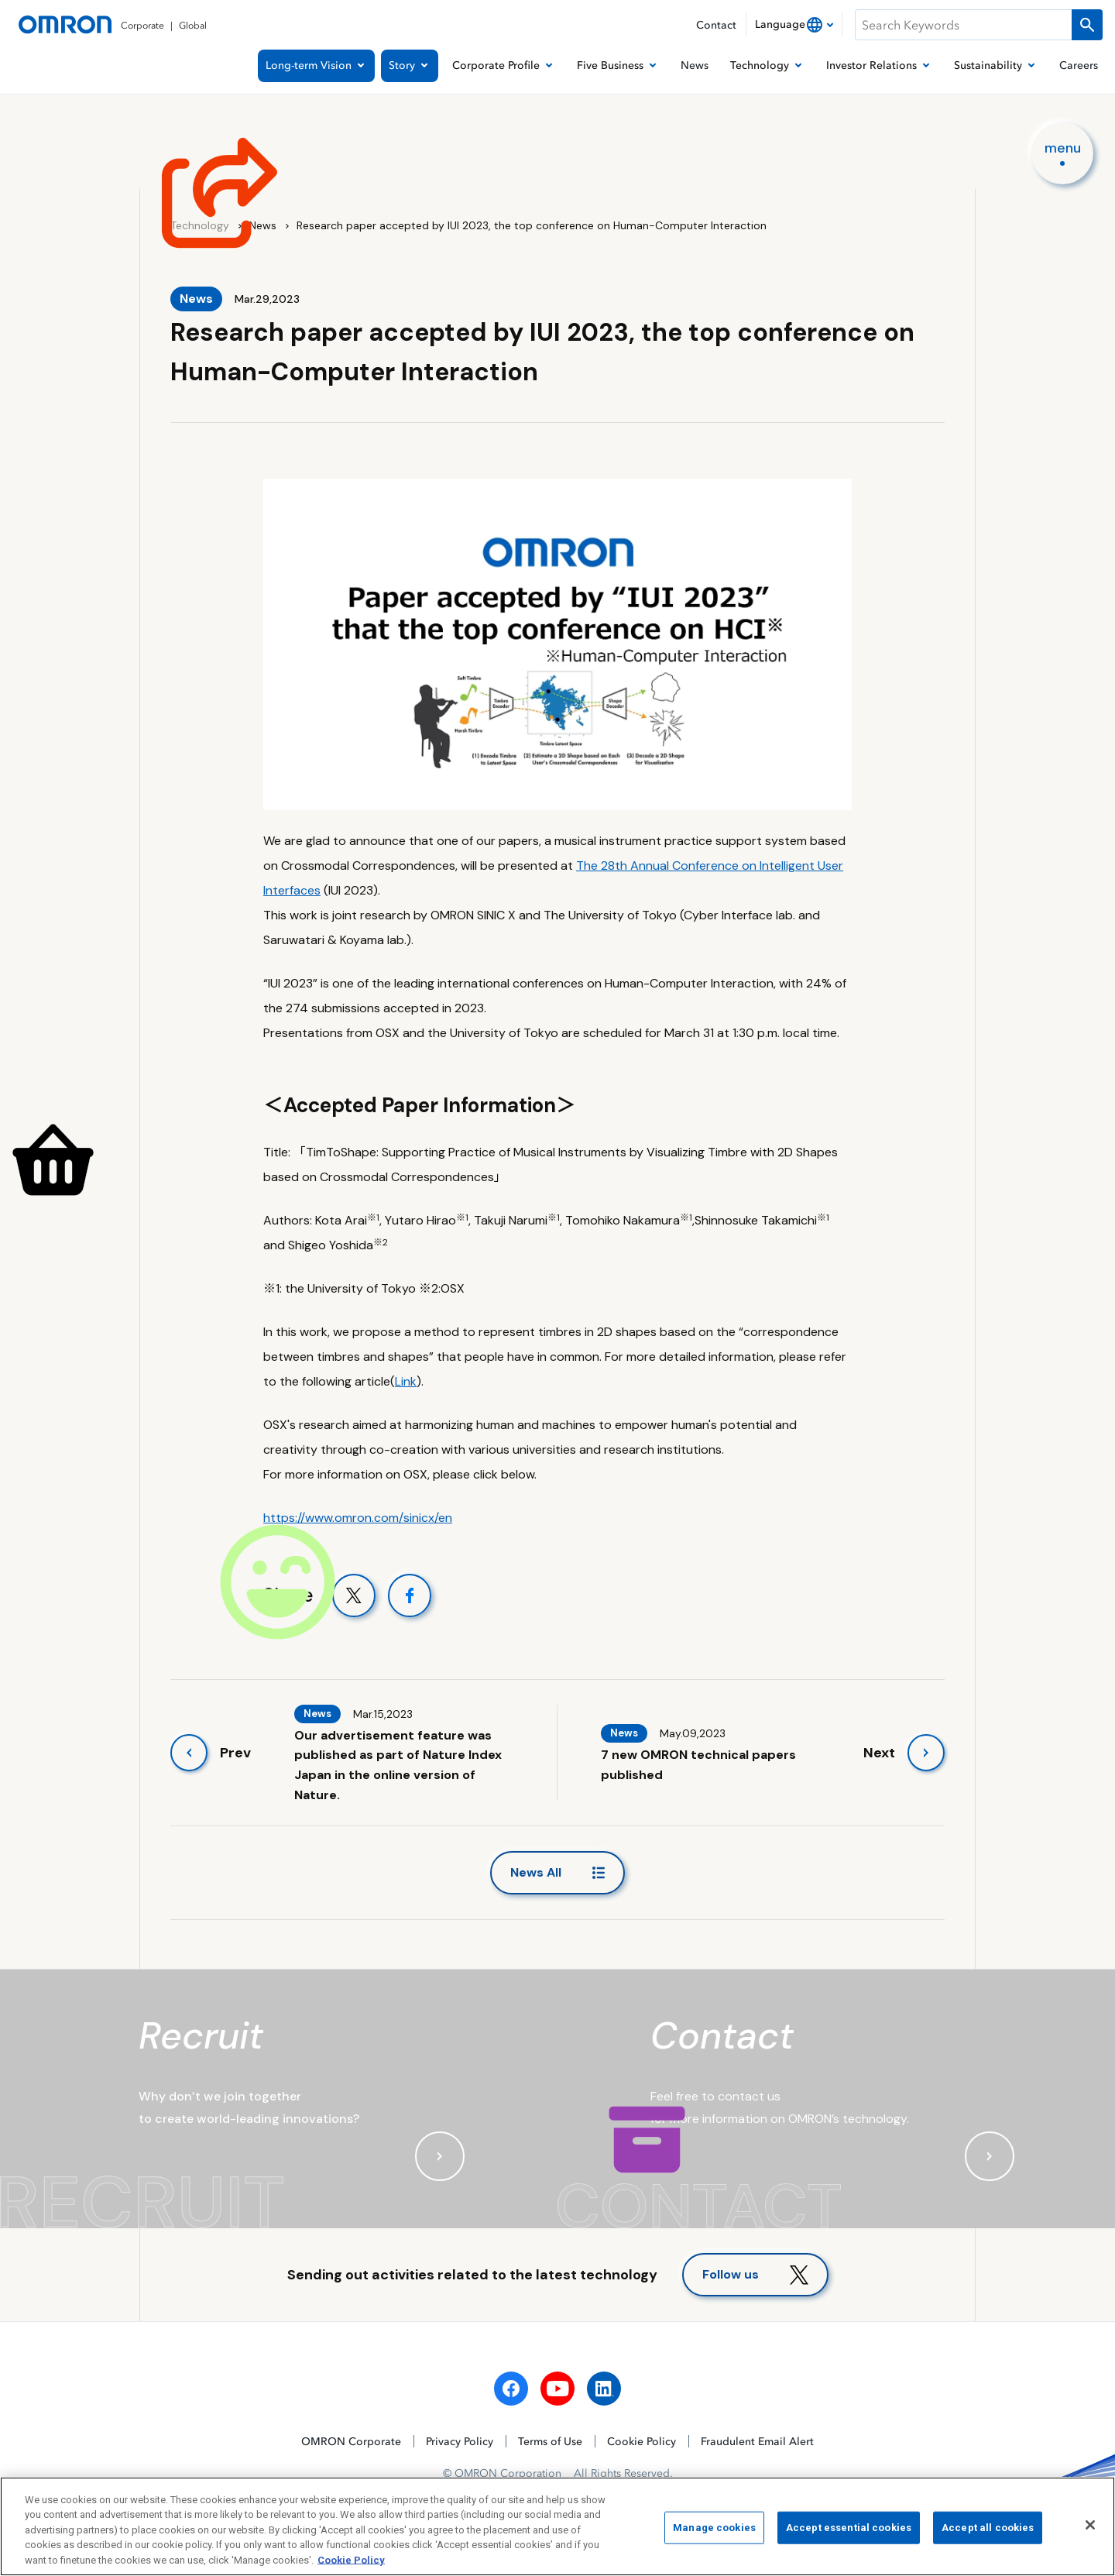 The width and height of the screenshot is (1115, 2576). Describe the element at coordinates (647, 2139) in the screenshot. I see `archive this item` at that location.